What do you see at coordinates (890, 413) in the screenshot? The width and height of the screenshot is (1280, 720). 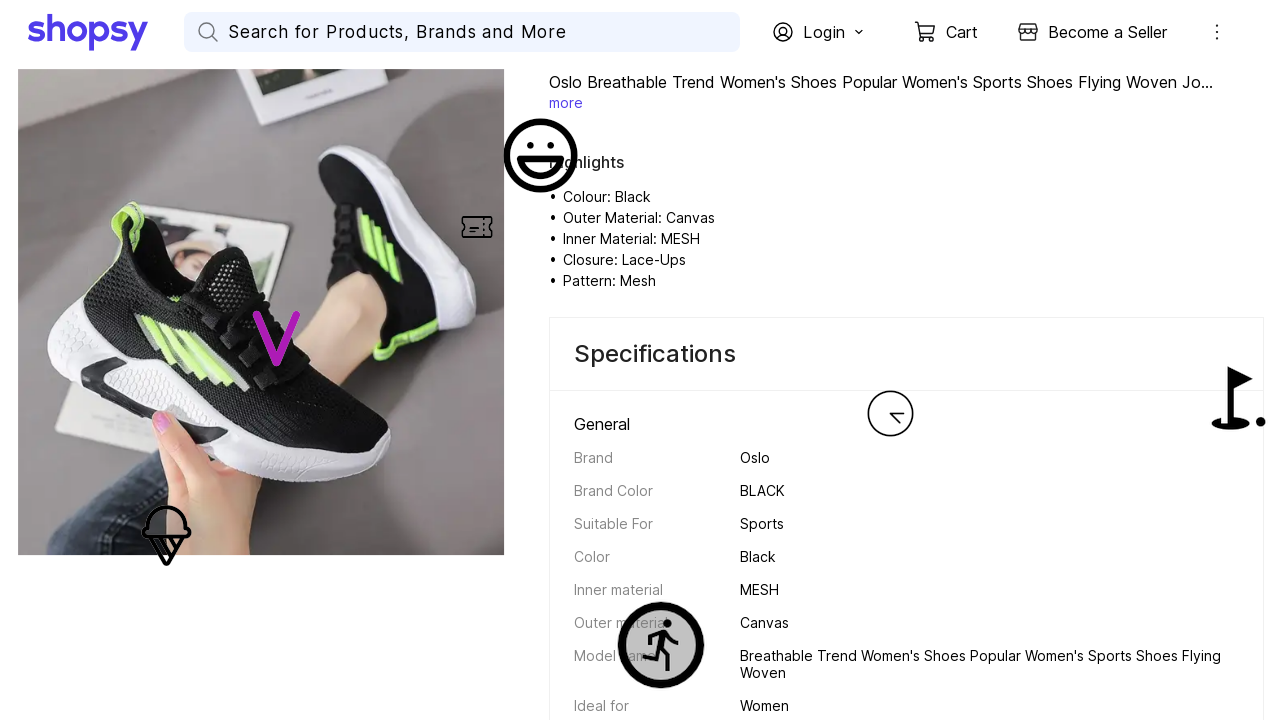 I see `view afternoon schedule or events` at bounding box center [890, 413].